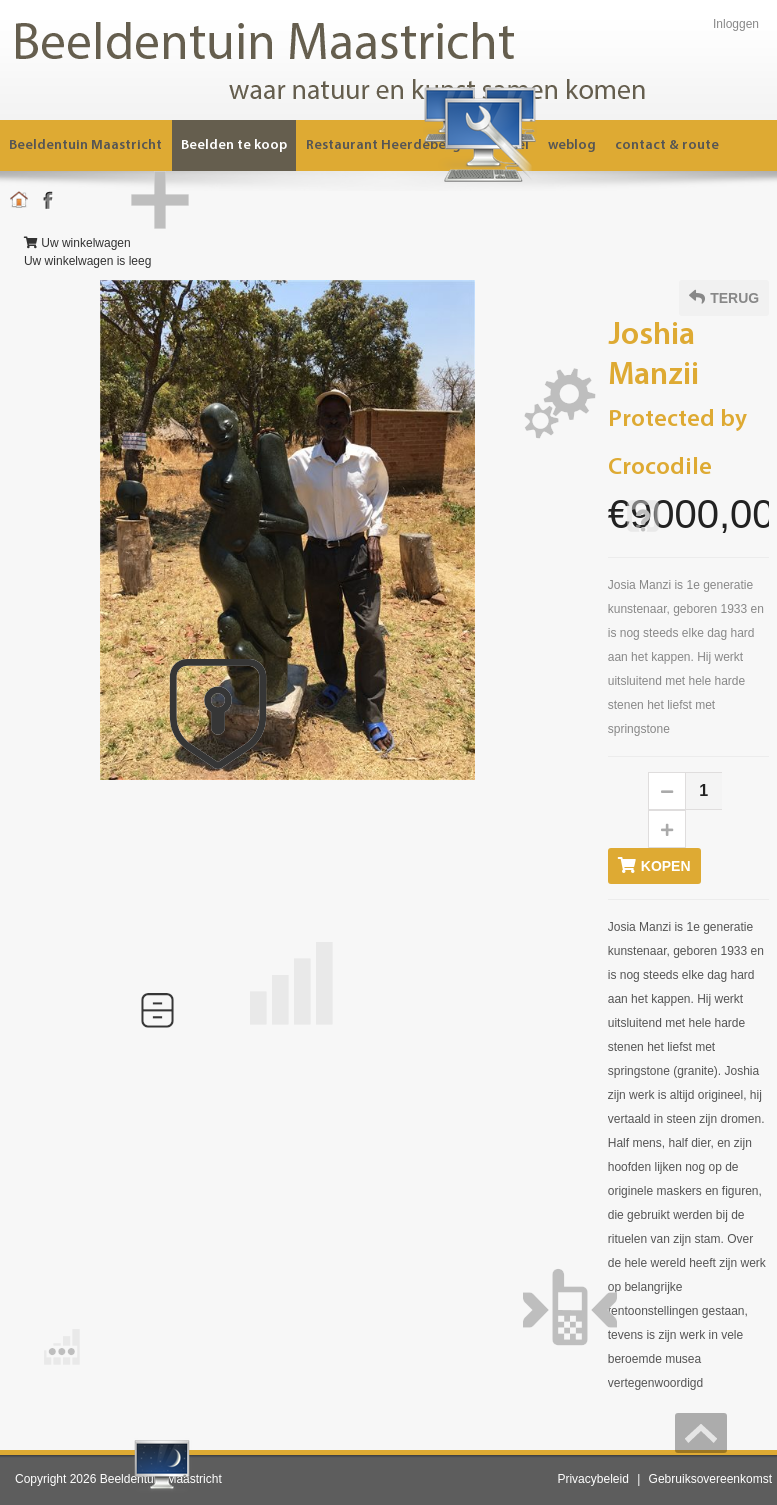 The width and height of the screenshot is (777, 1505). I want to click on indicates cellular network signal is being acquired, so click(63, 1348).